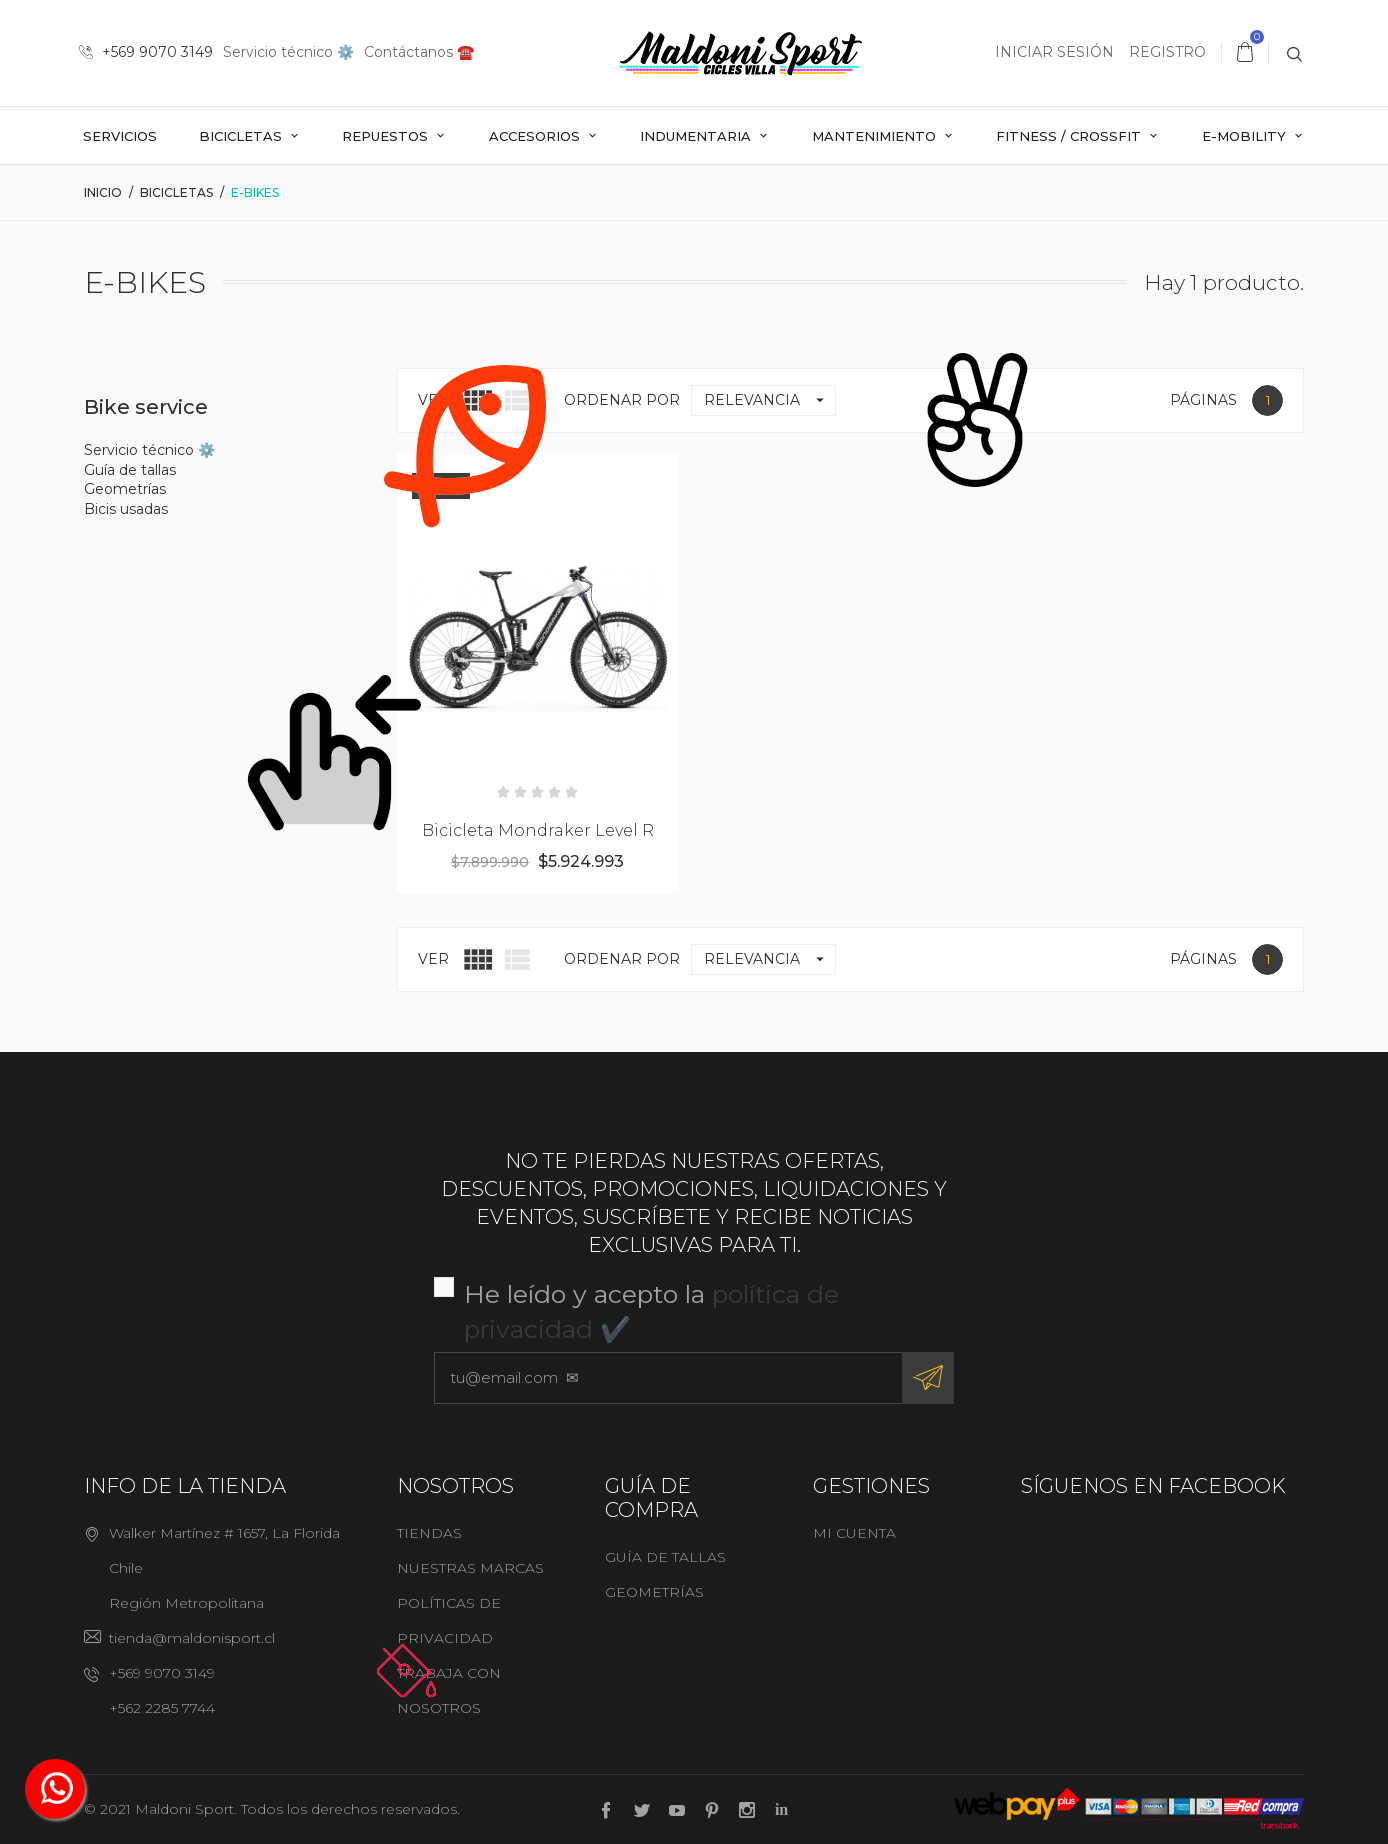 Image resolution: width=1388 pixels, height=1844 pixels. Describe the element at coordinates (470, 440) in the screenshot. I see `indicates seafood or fish-related content` at that location.